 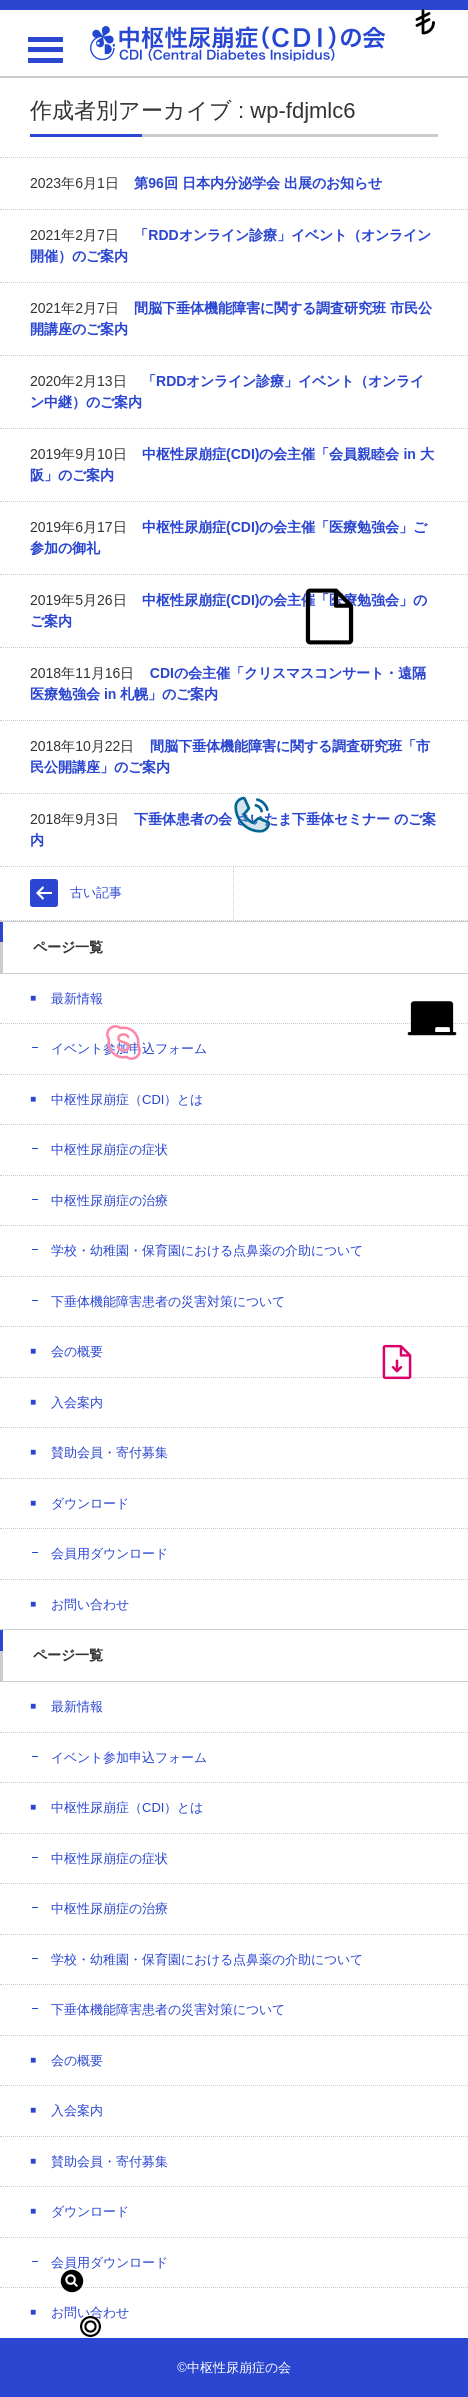 I want to click on view or open a file, so click(x=329, y=616).